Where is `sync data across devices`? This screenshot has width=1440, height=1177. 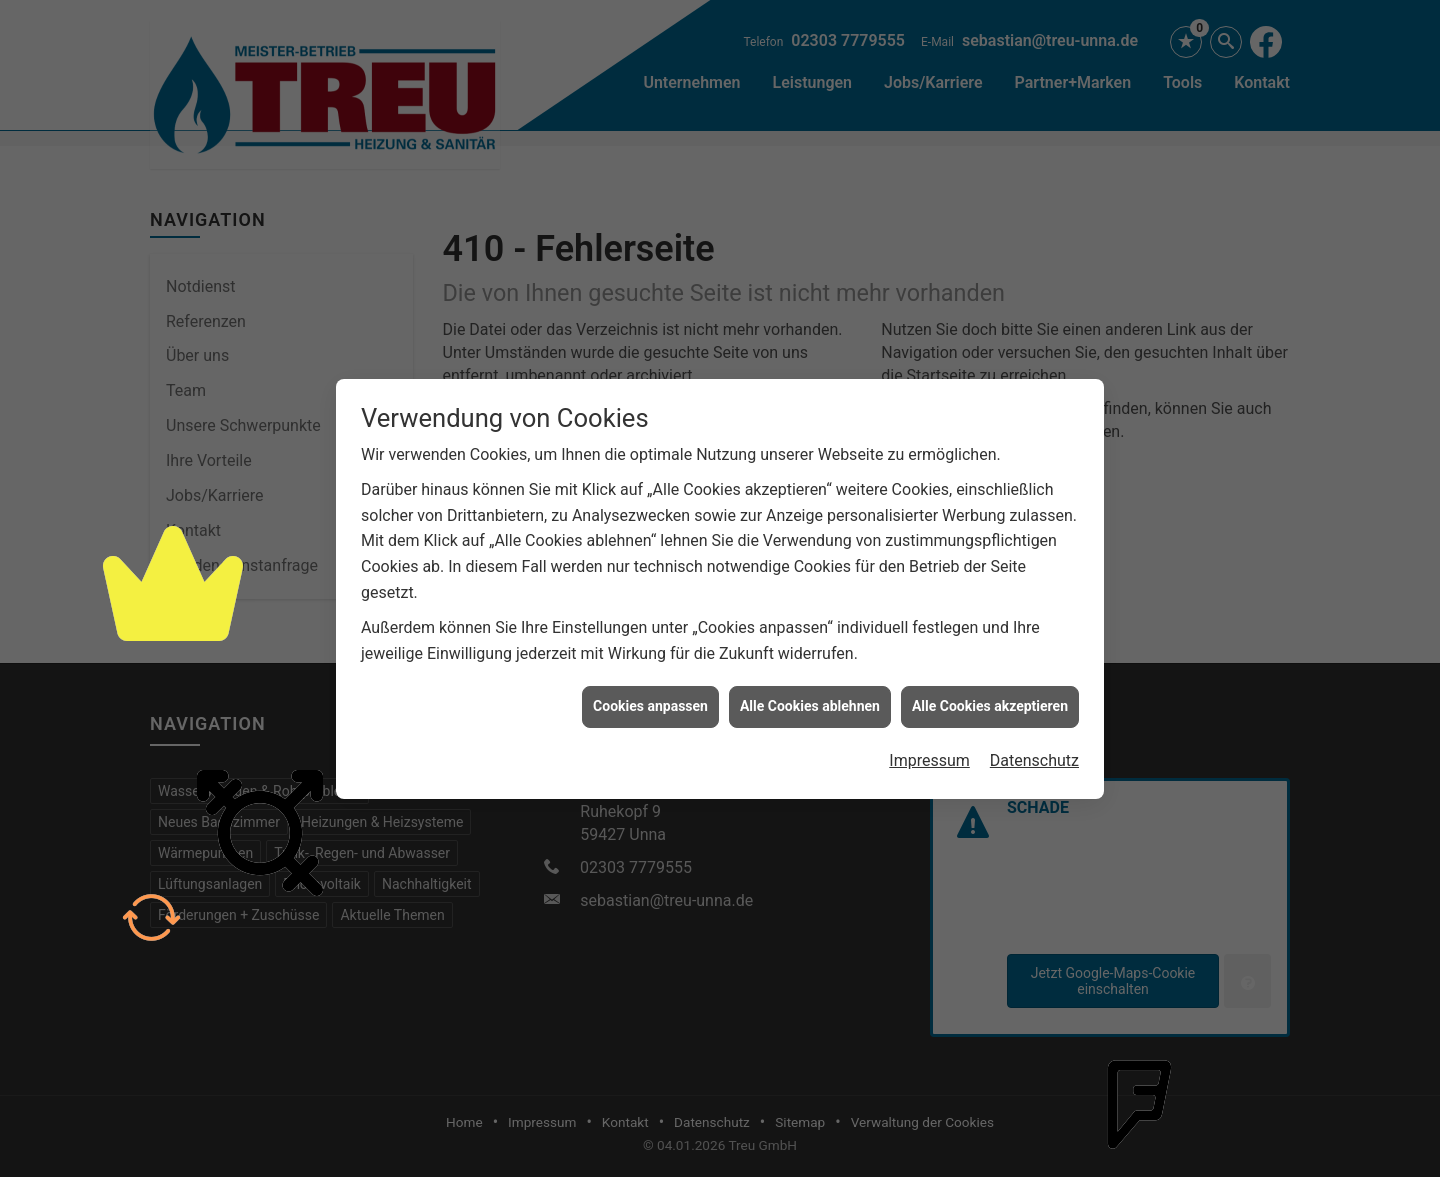
sync data across devices is located at coordinates (151, 917).